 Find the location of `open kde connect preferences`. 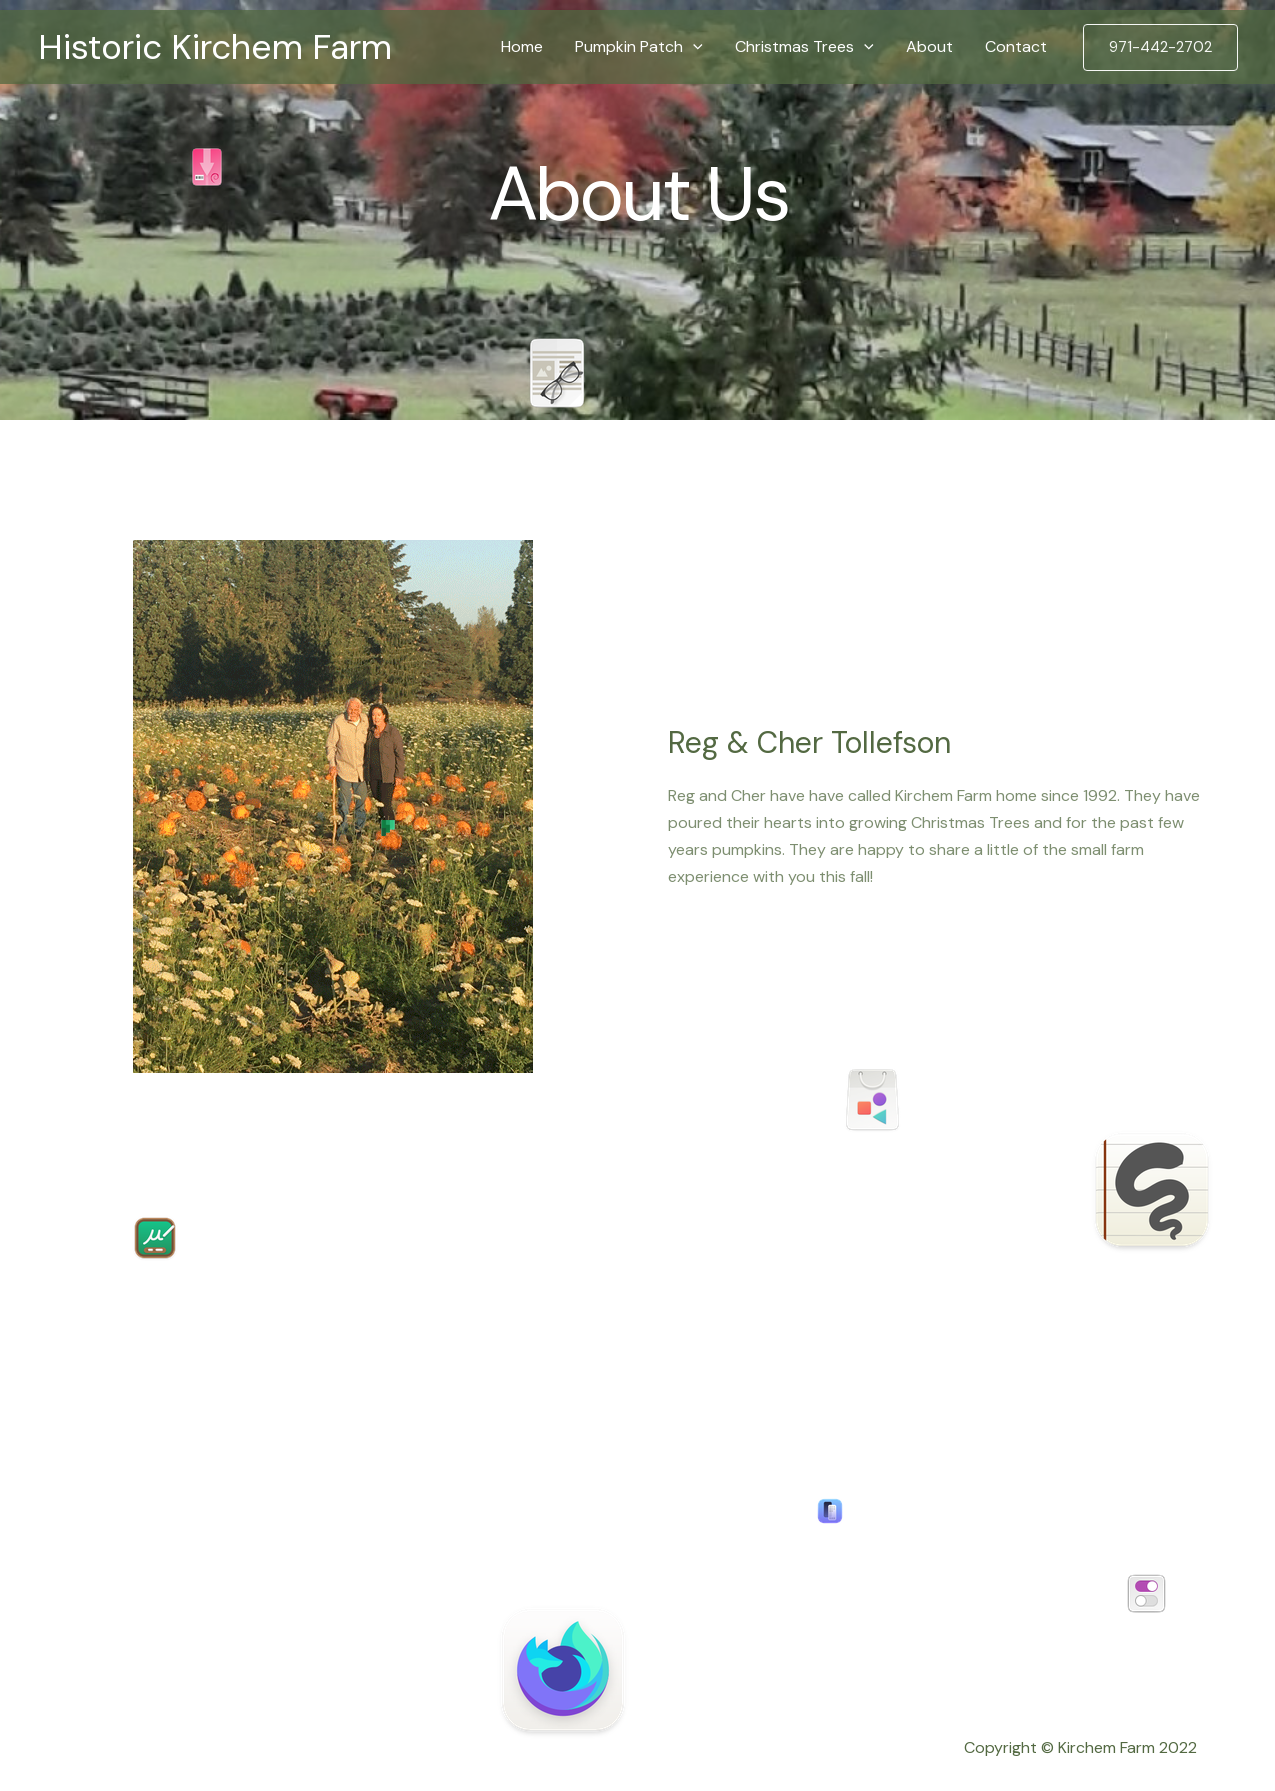

open kde connect preferences is located at coordinates (830, 1511).